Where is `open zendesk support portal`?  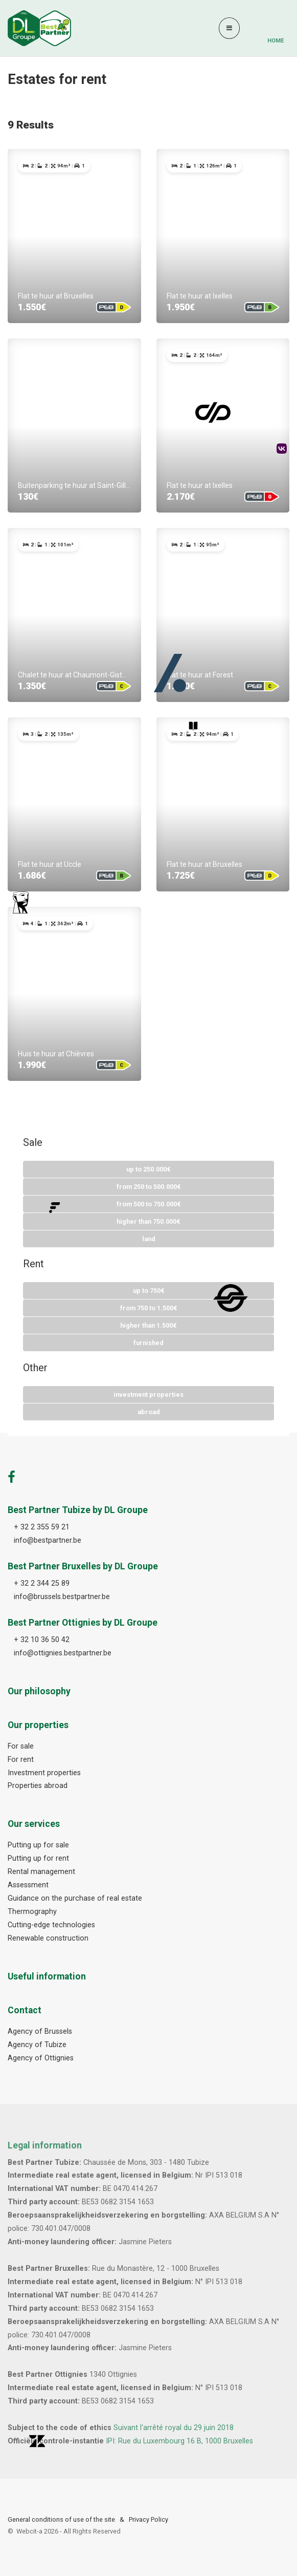 open zendesk support portal is located at coordinates (37, 2441).